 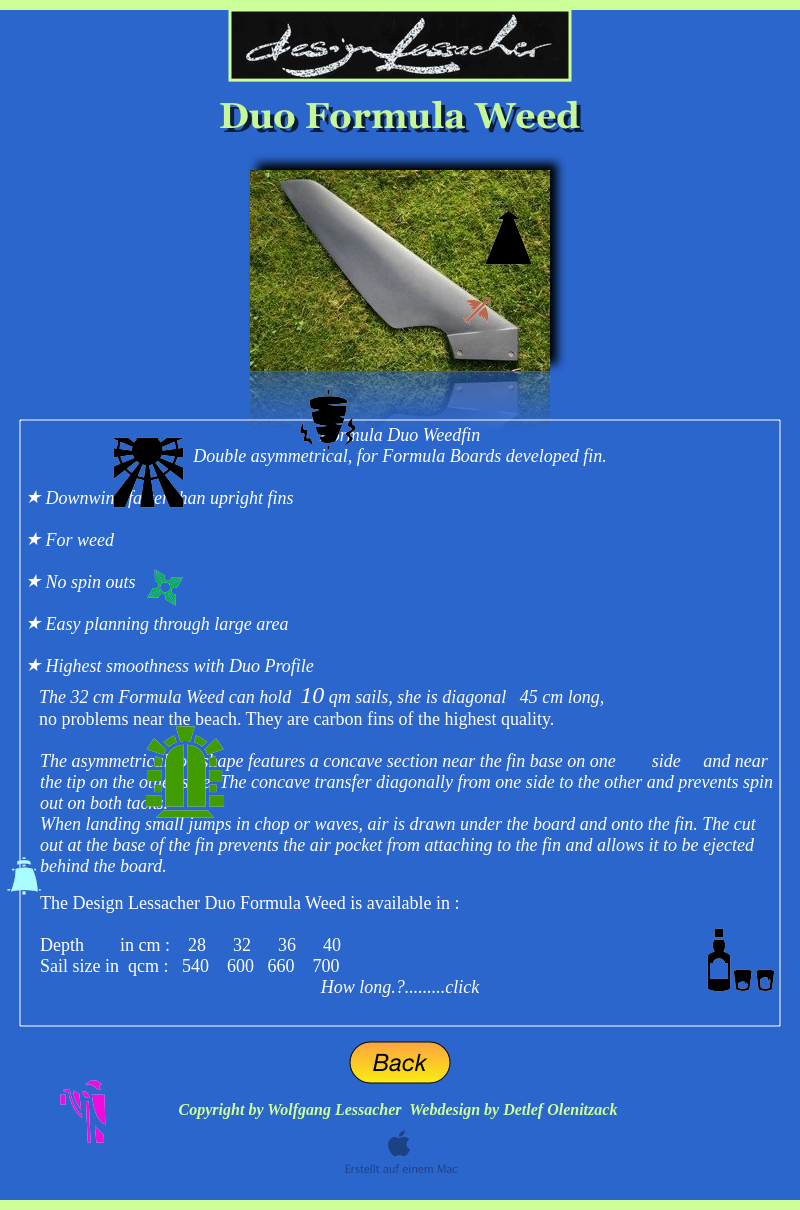 I want to click on the hermit tarot card icon, so click(x=85, y=1111).